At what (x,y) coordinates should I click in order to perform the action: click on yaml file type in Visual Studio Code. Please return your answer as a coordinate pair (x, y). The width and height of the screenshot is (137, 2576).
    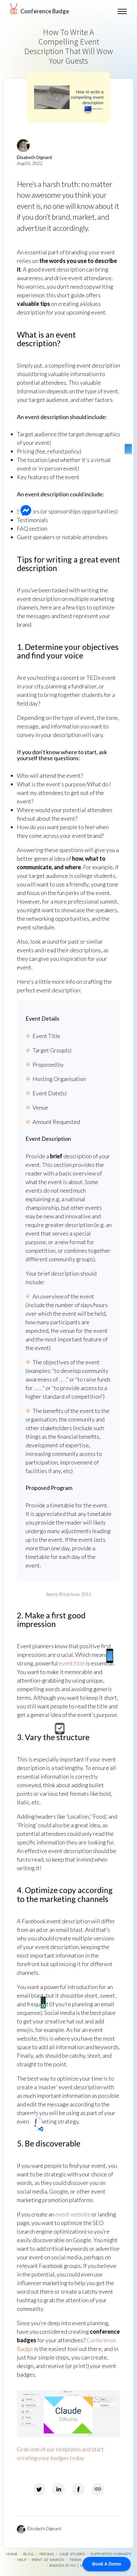
    Looking at the image, I should click on (35, 2123).